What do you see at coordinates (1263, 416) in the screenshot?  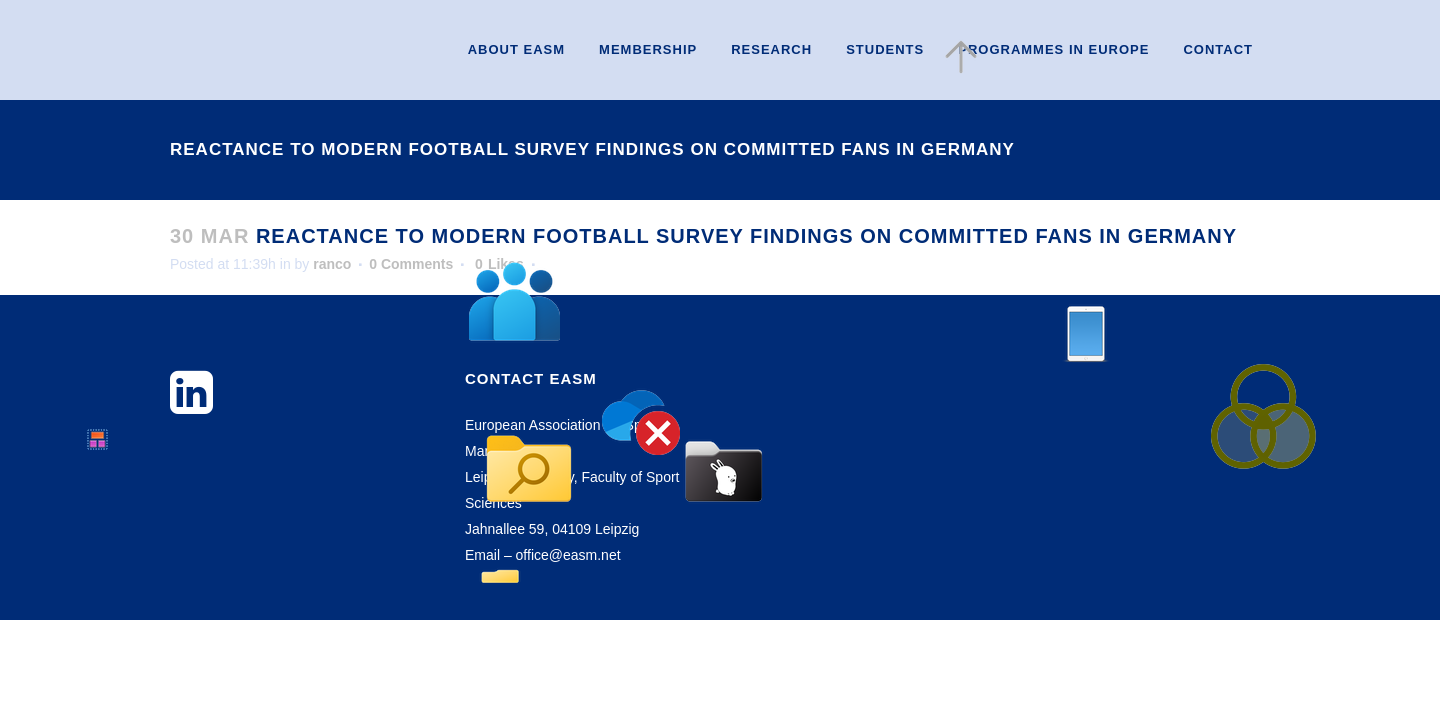 I see `access color and display preferences` at bounding box center [1263, 416].